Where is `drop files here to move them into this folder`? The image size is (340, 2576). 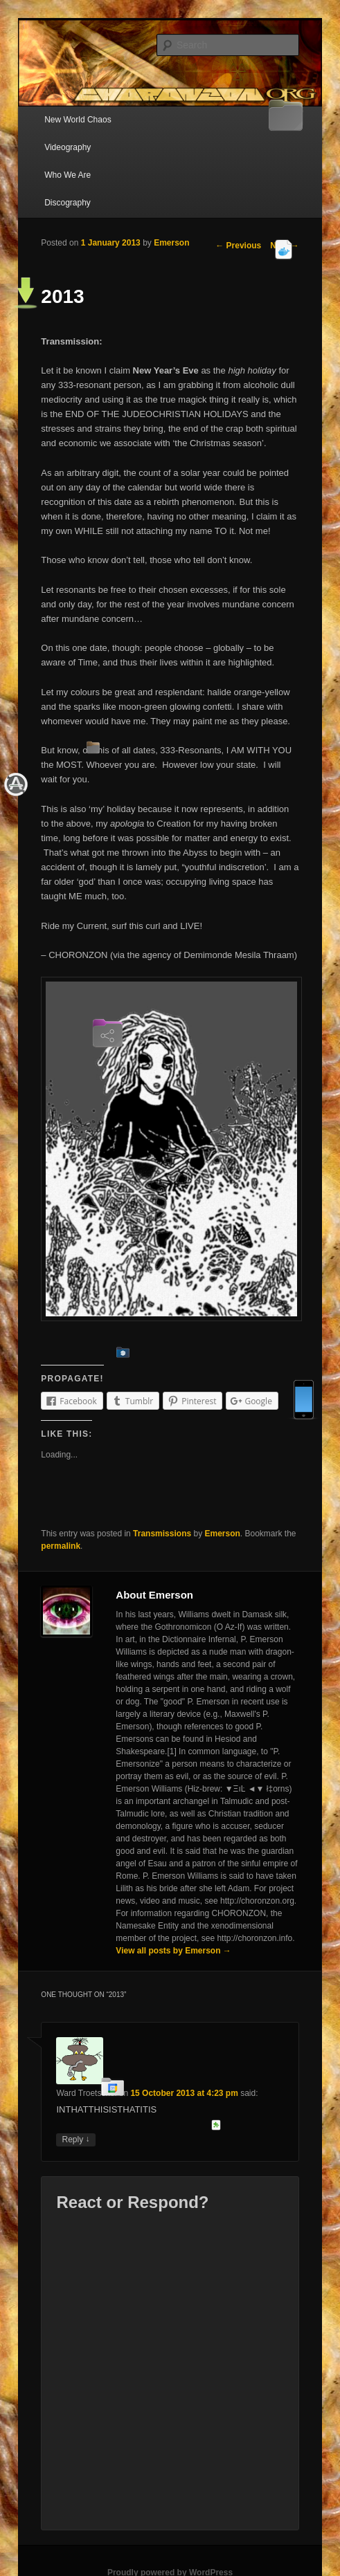
drop files here to move them into this folder is located at coordinates (93, 747).